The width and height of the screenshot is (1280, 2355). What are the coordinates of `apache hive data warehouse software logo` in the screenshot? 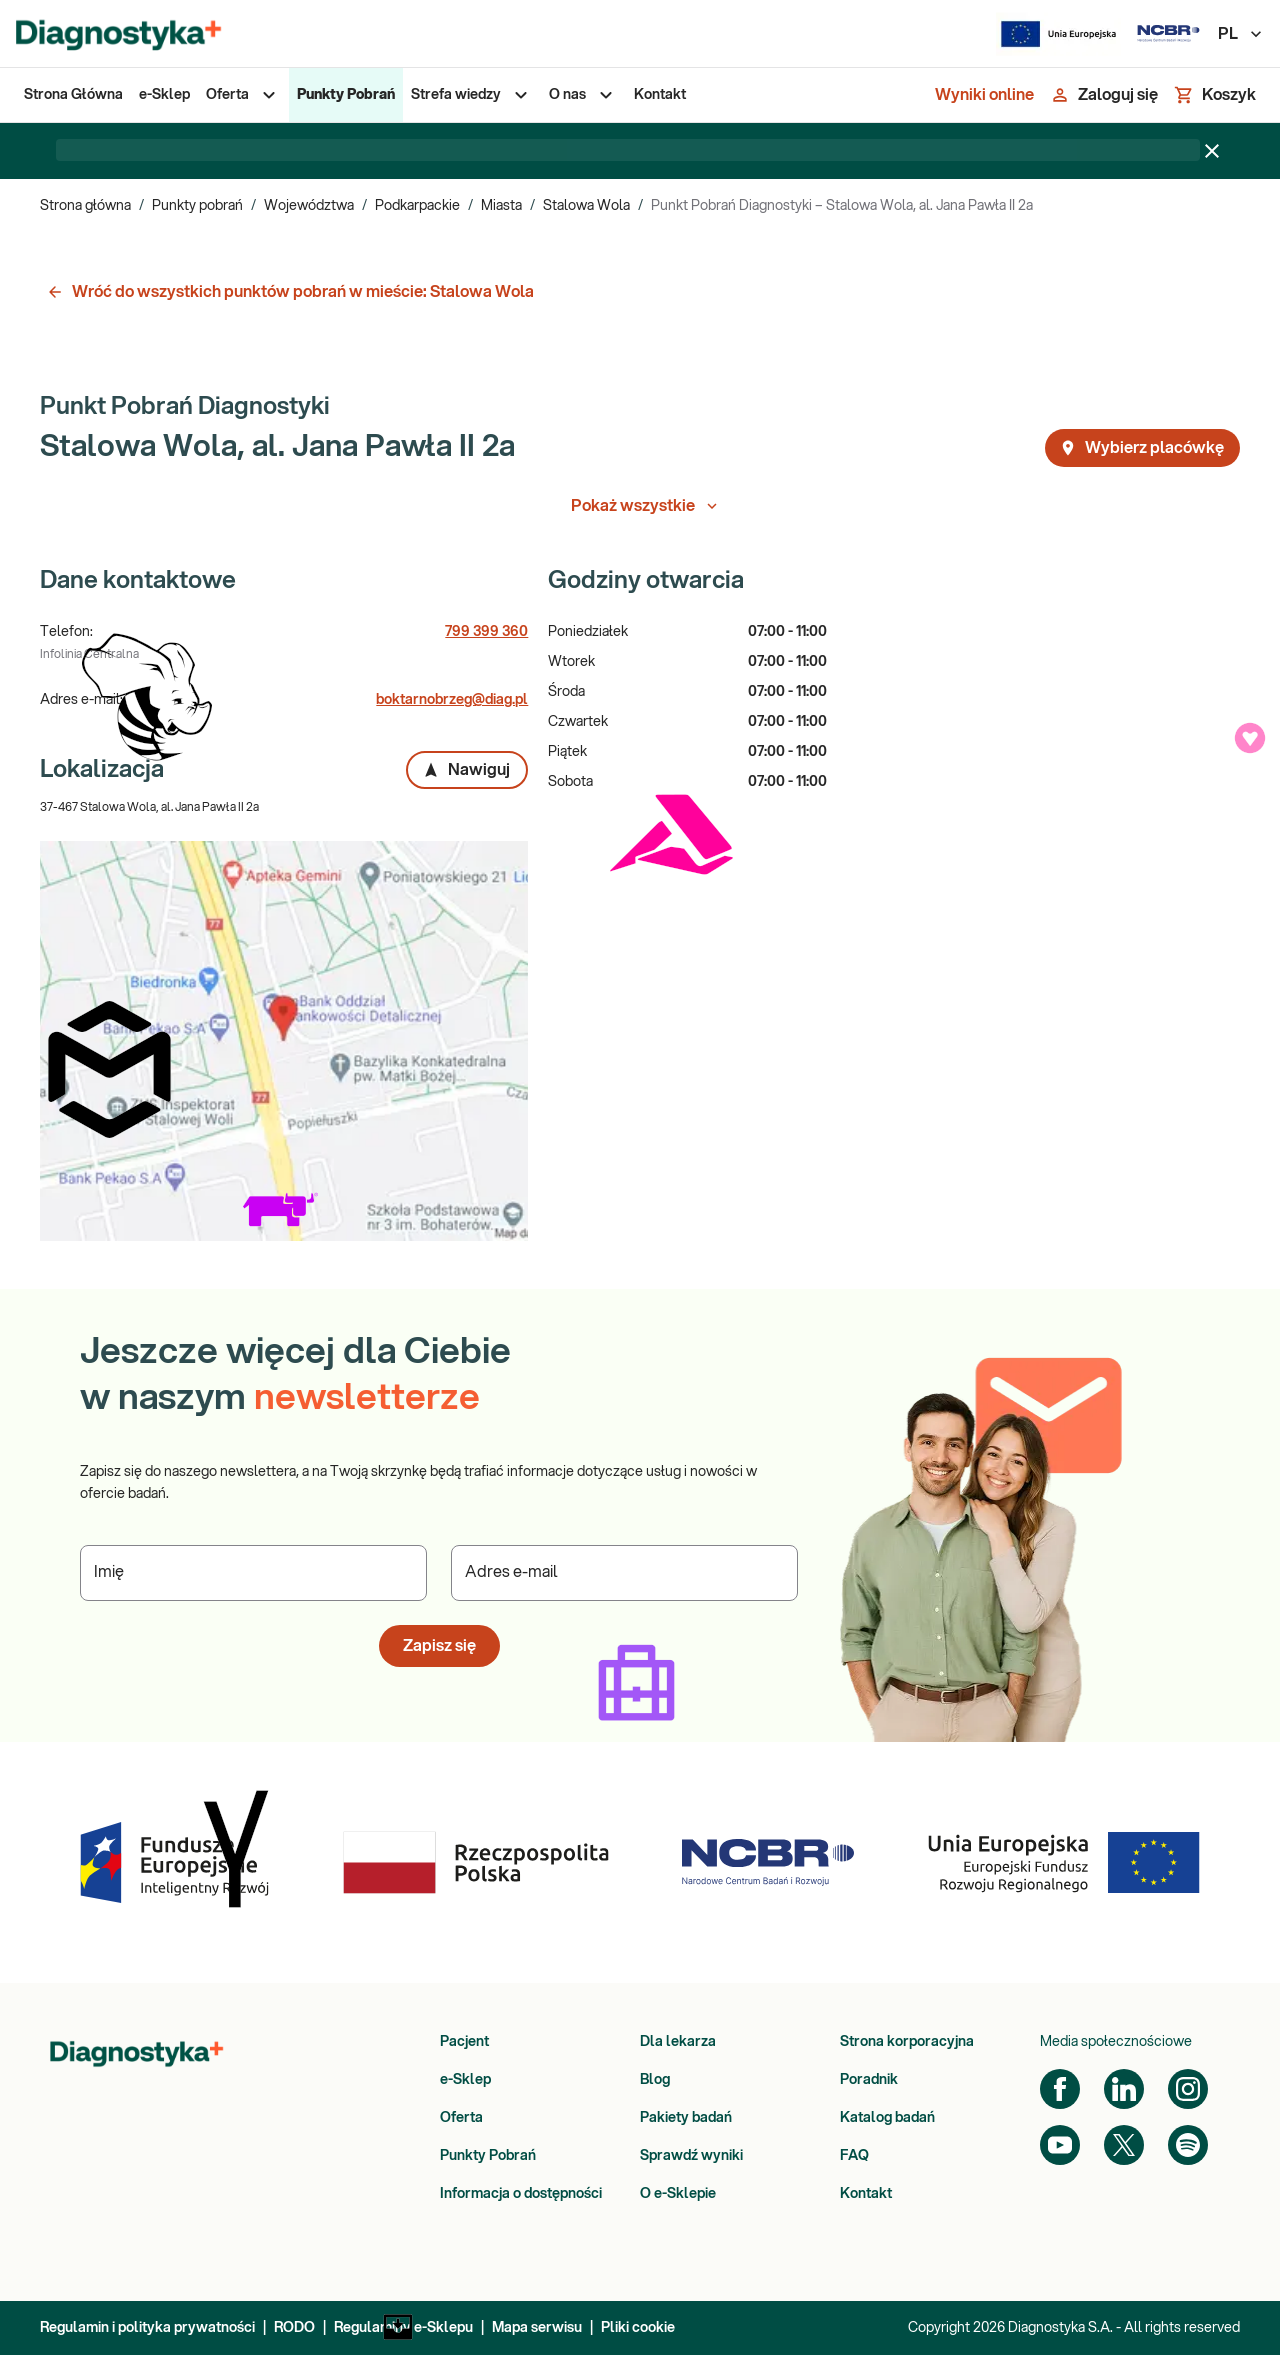 It's located at (147, 697).